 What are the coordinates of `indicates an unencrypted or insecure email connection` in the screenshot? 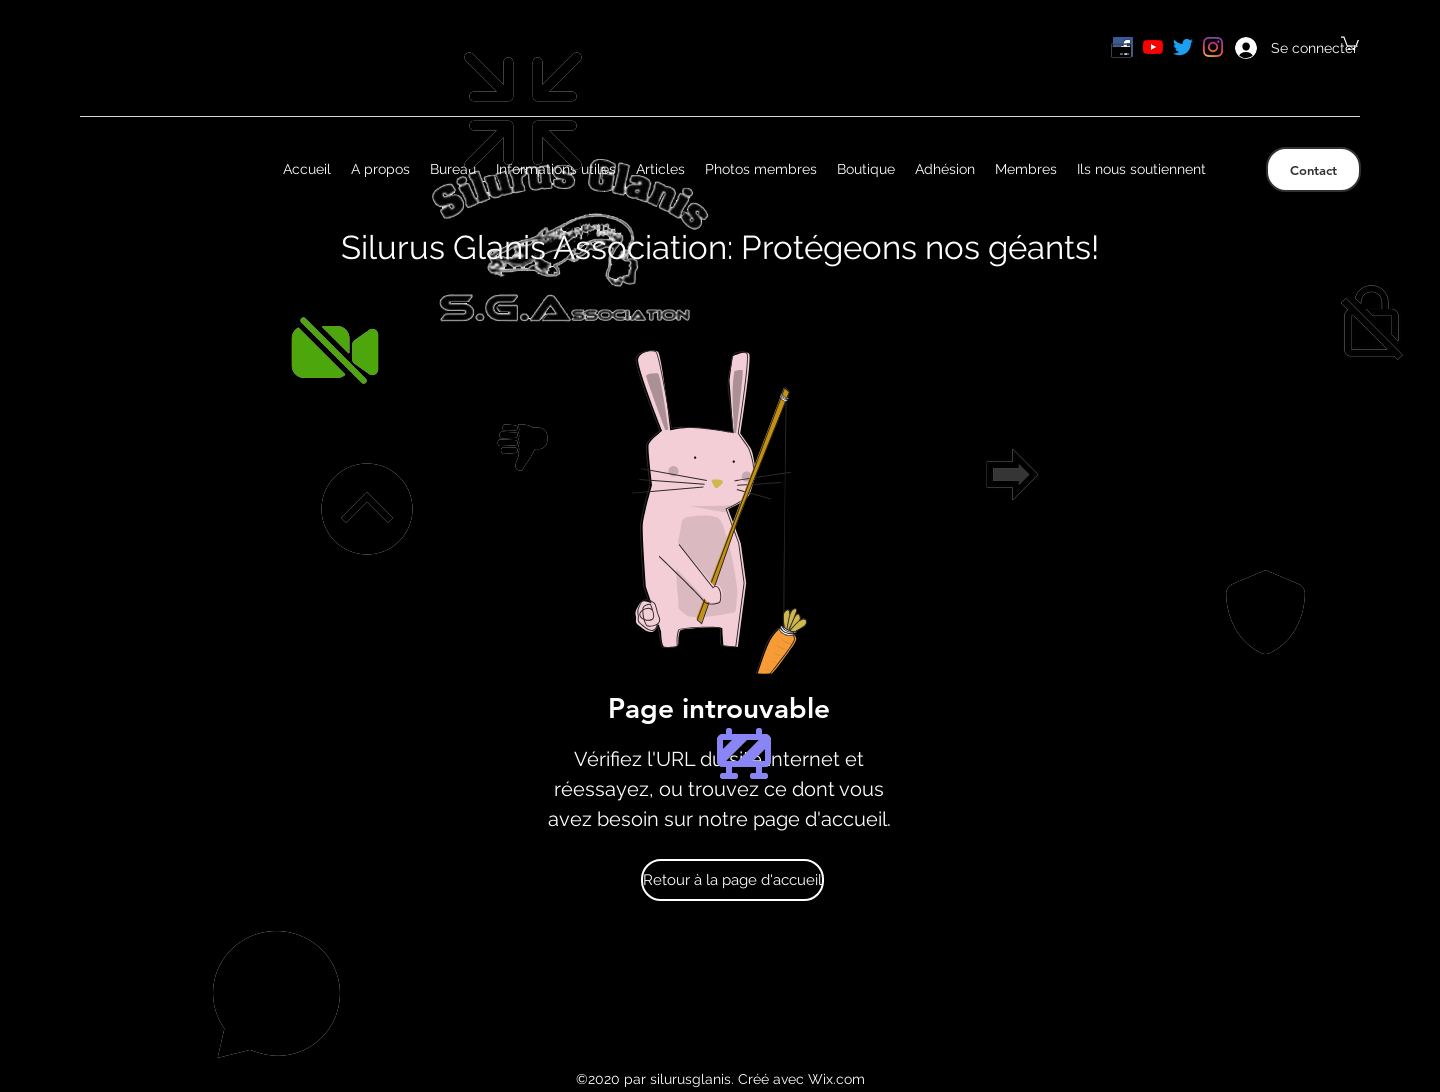 It's located at (1371, 322).